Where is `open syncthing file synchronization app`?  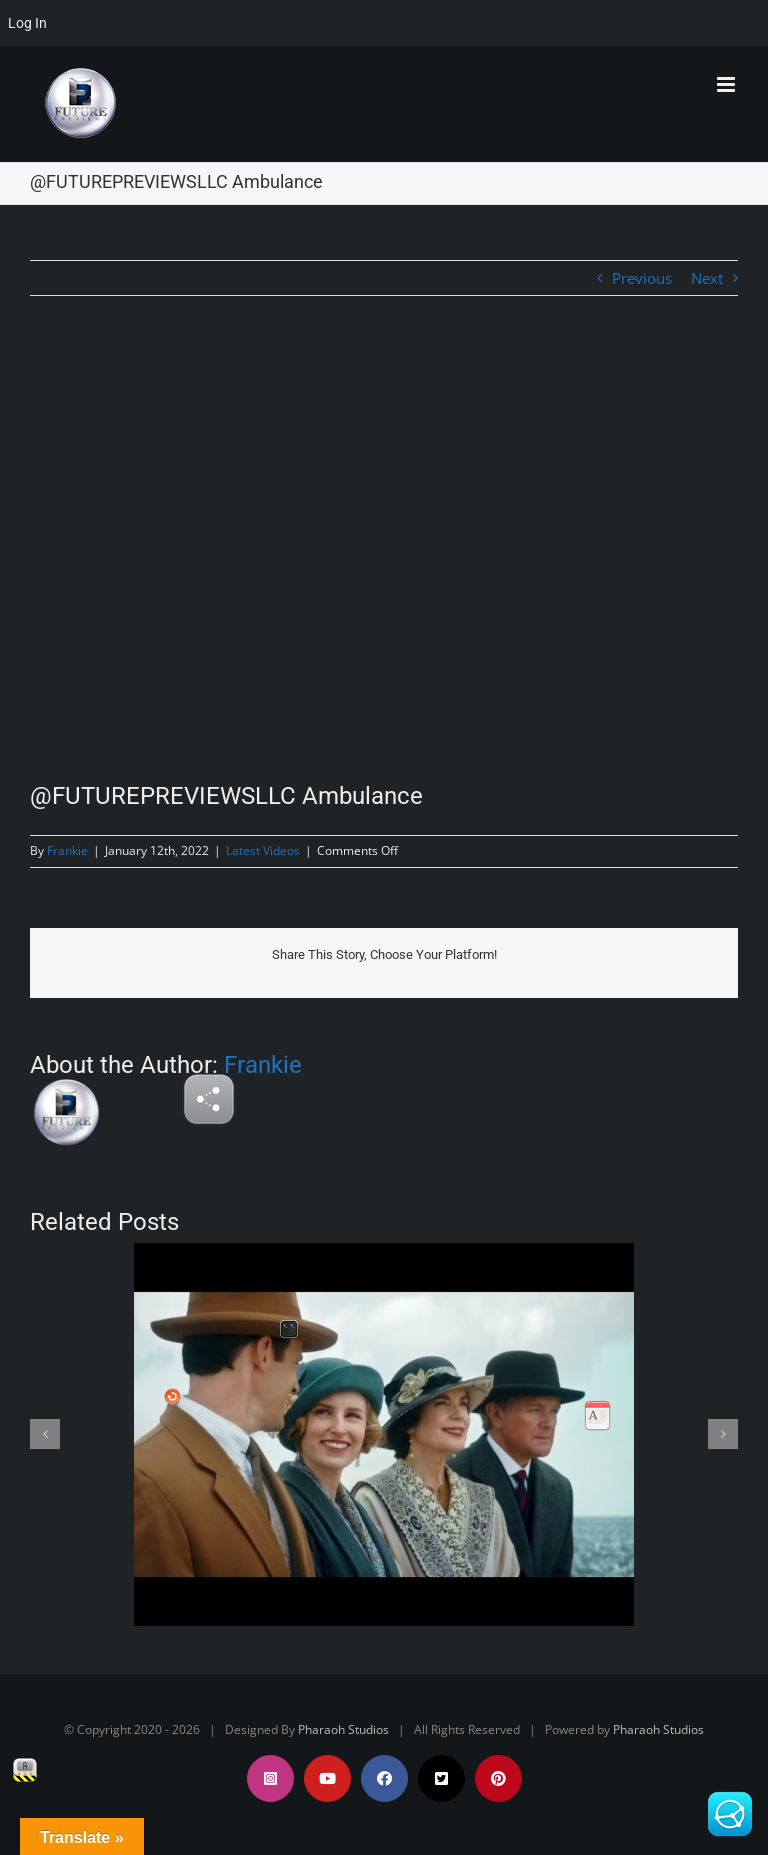 open syncthing file synchronization app is located at coordinates (730, 1814).